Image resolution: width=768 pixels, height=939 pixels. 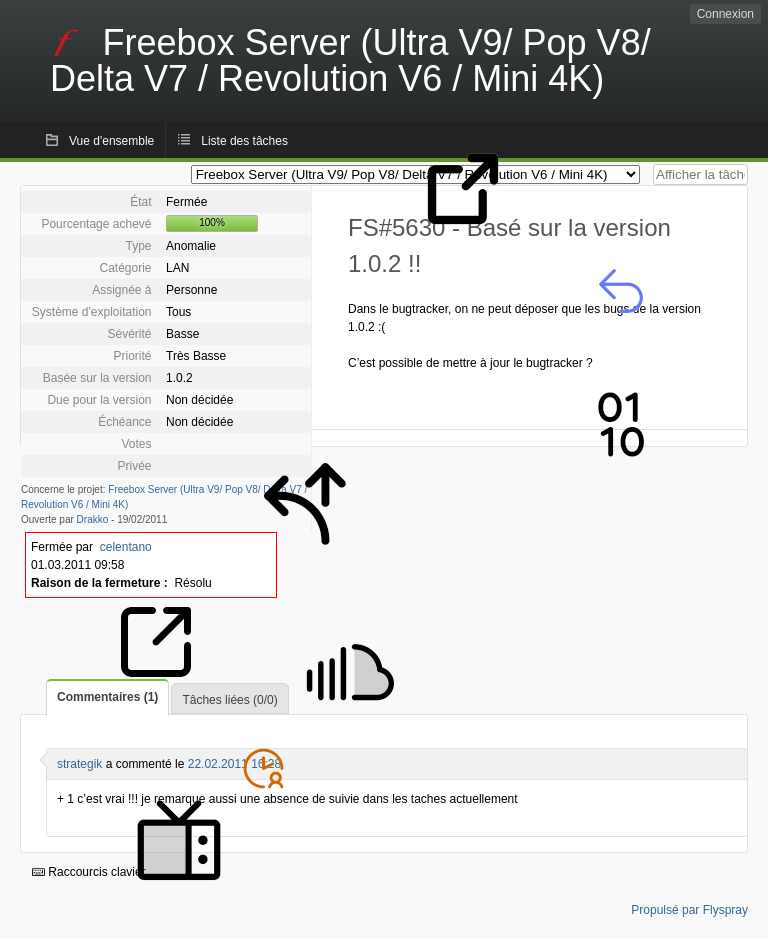 What do you see at coordinates (620, 424) in the screenshot?
I see `view or edit binary data` at bounding box center [620, 424].